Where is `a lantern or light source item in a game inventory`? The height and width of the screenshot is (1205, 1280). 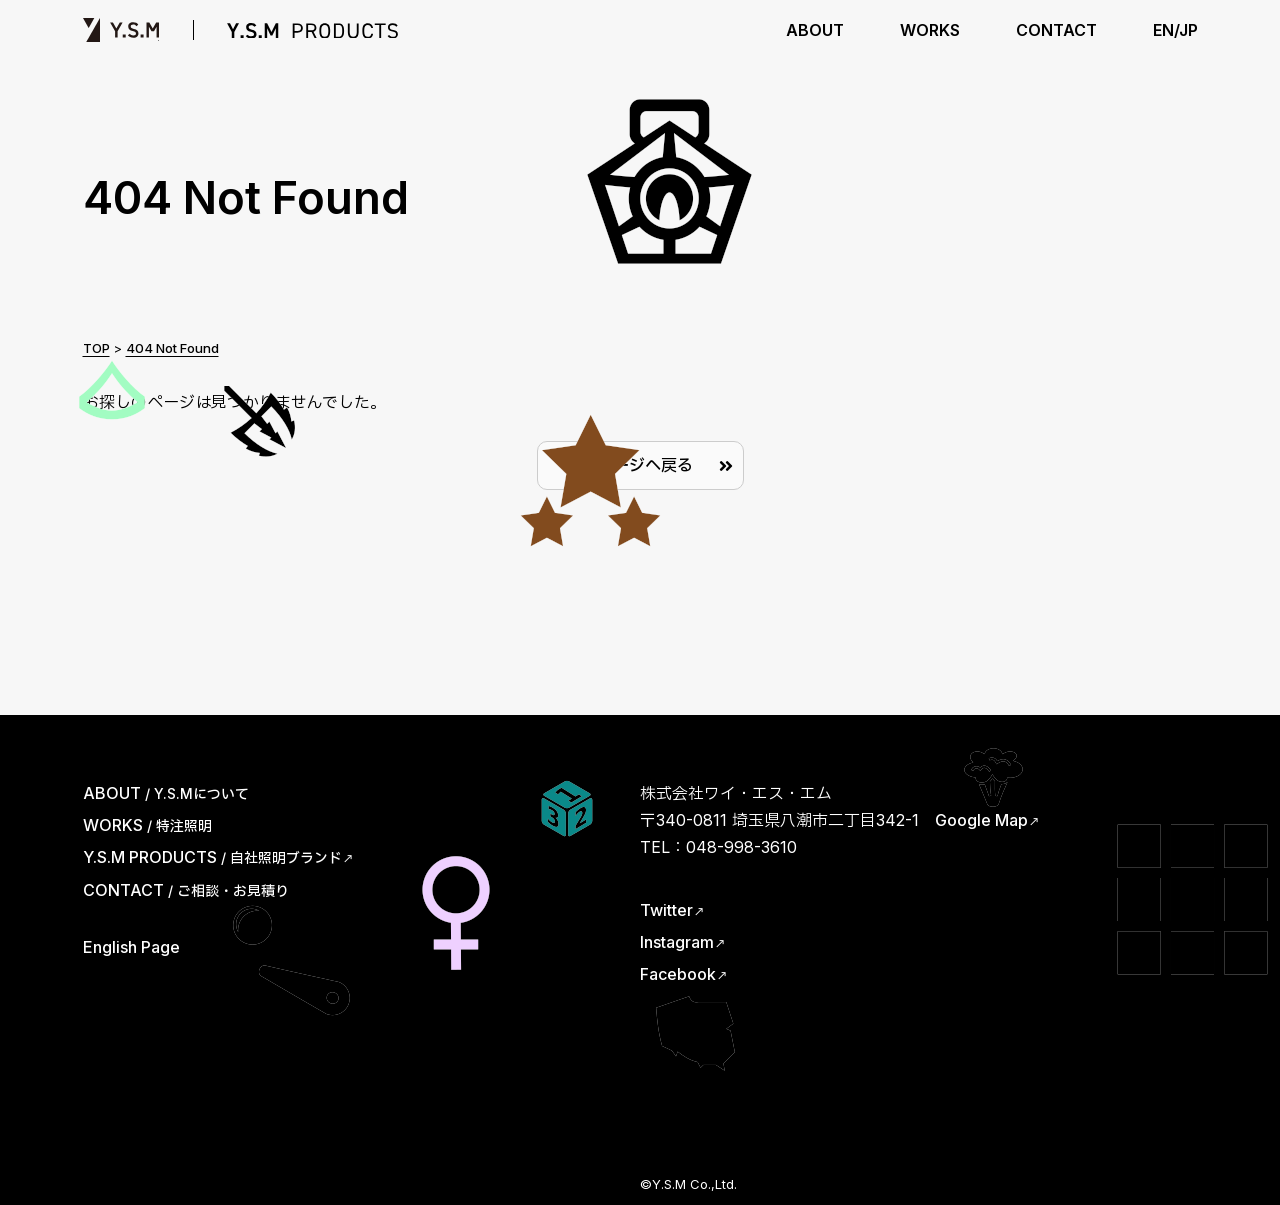 a lantern or light source item in a game inventory is located at coordinates (669, 181).